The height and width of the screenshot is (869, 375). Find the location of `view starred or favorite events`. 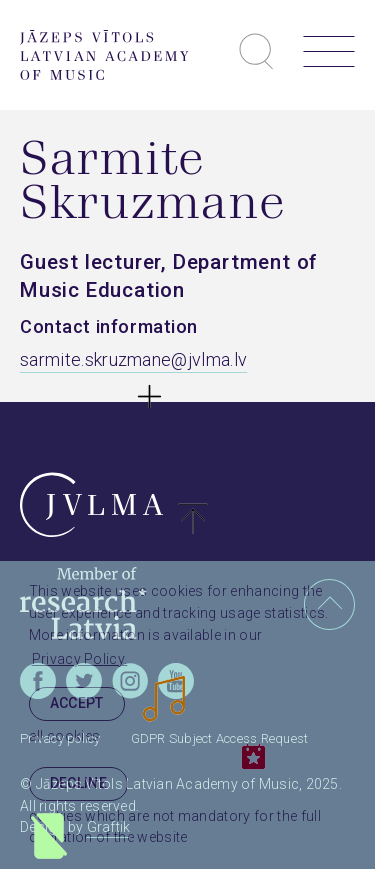

view starred or favorite events is located at coordinates (253, 757).